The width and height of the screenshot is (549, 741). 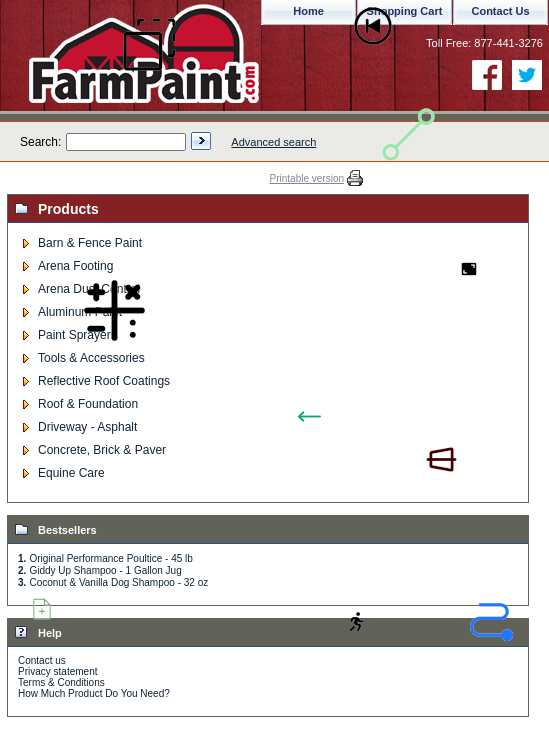 I want to click on skip to previous track, so click(x=373, y=26).